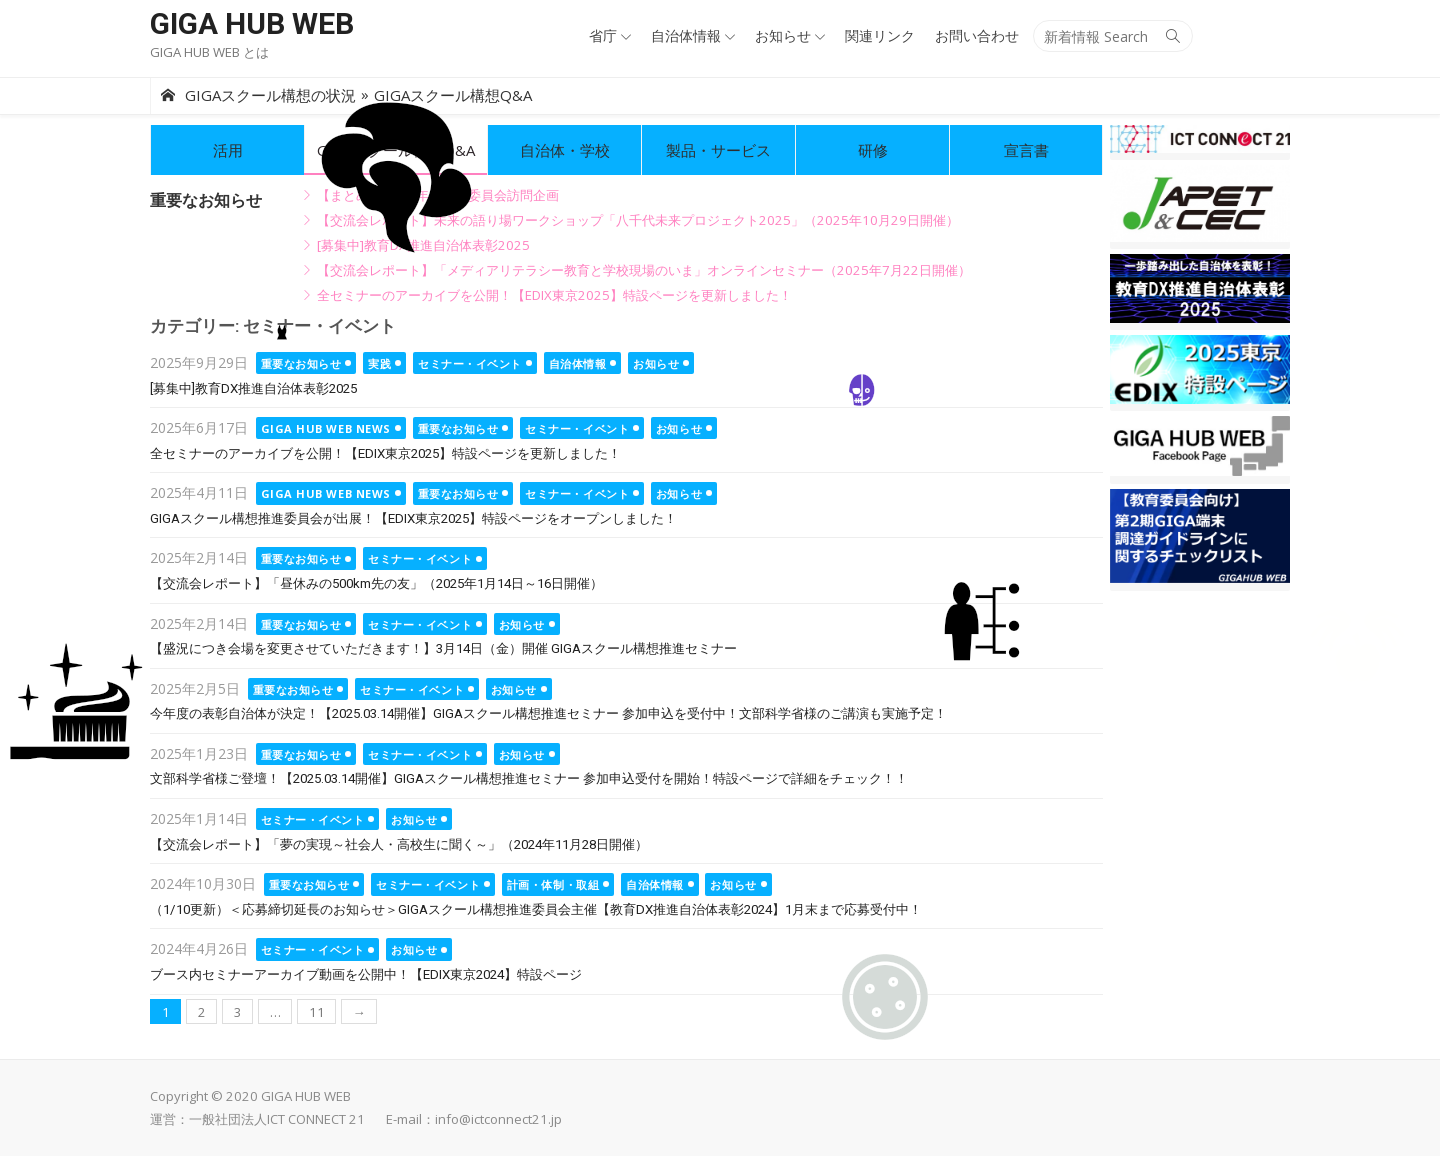 This screenshot has height=1156, width=1440. I want to click on open Steam gaming platform, so click(396, 177).